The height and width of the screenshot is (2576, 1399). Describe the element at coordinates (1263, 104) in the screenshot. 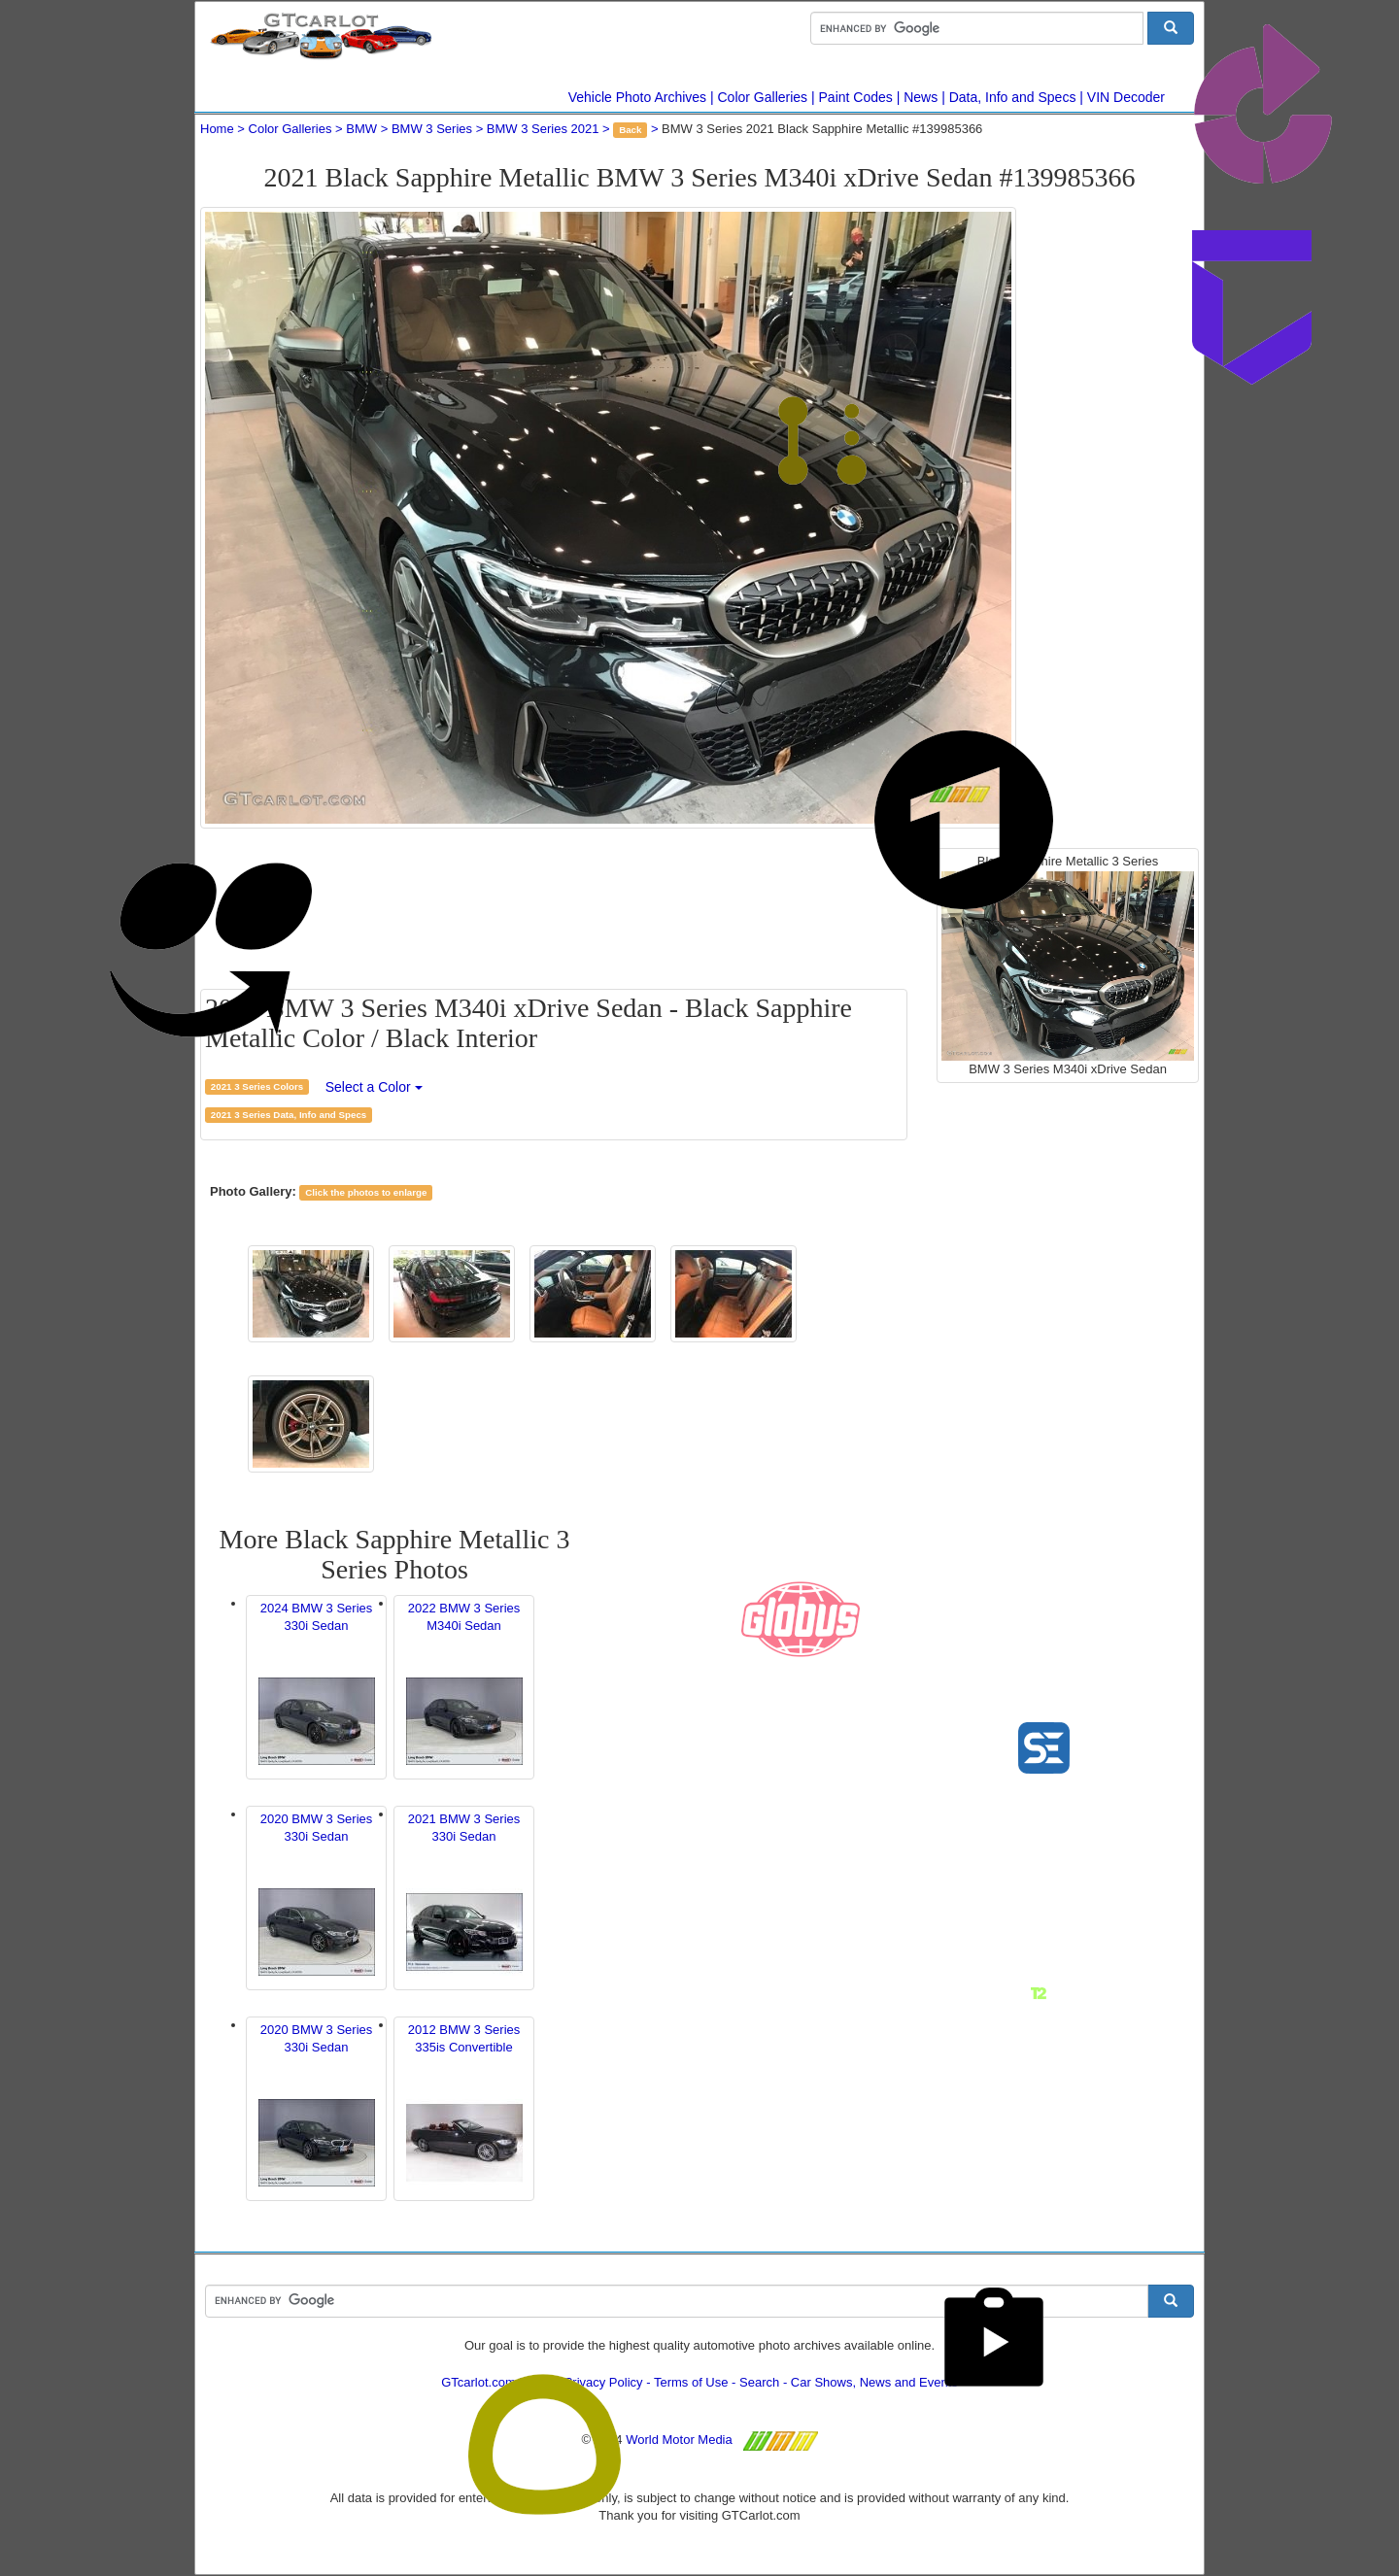

I see `Atlassian Bamboo continuous integration service` at that location.